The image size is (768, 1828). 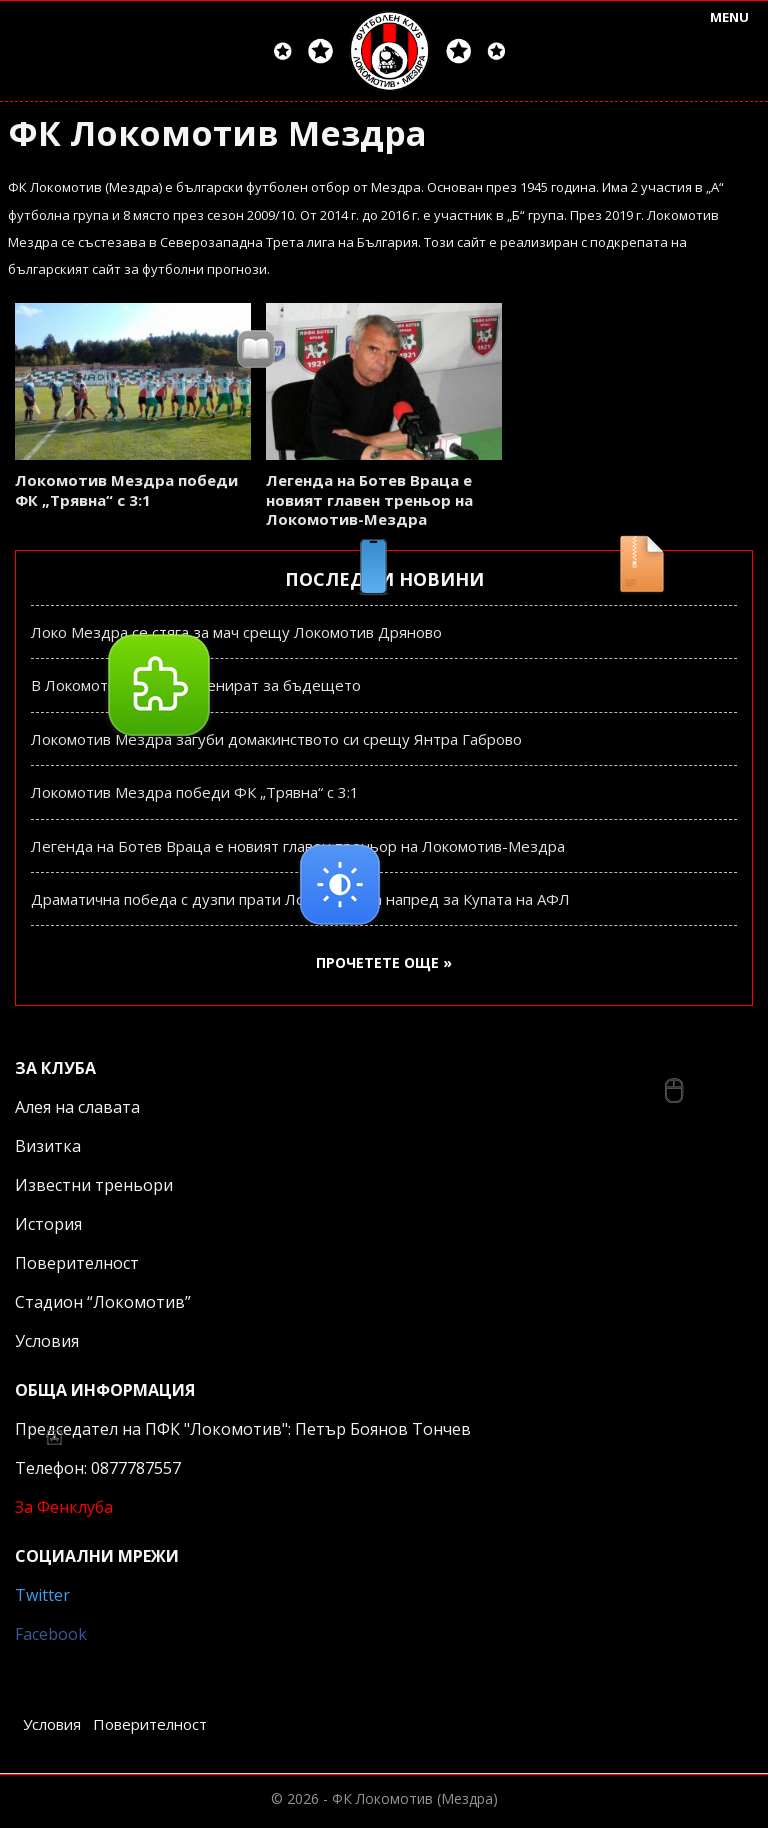 I want to click on manage browser or app extensions, so click(x=159, y=687).